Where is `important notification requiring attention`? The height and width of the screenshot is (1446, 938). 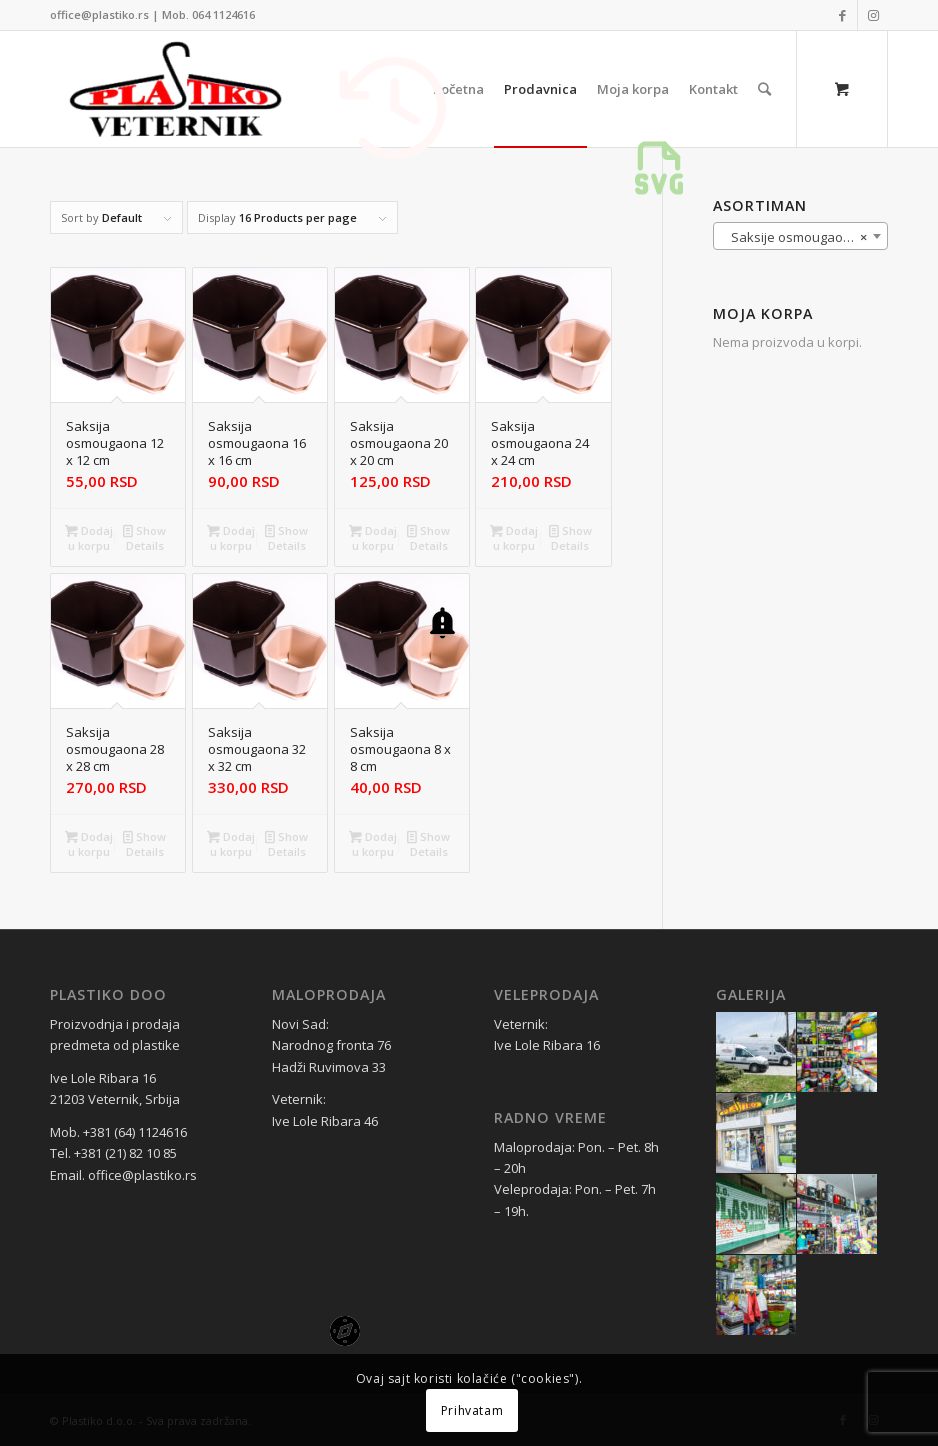 important notification requiring attention is located at coordinates (442, 622).